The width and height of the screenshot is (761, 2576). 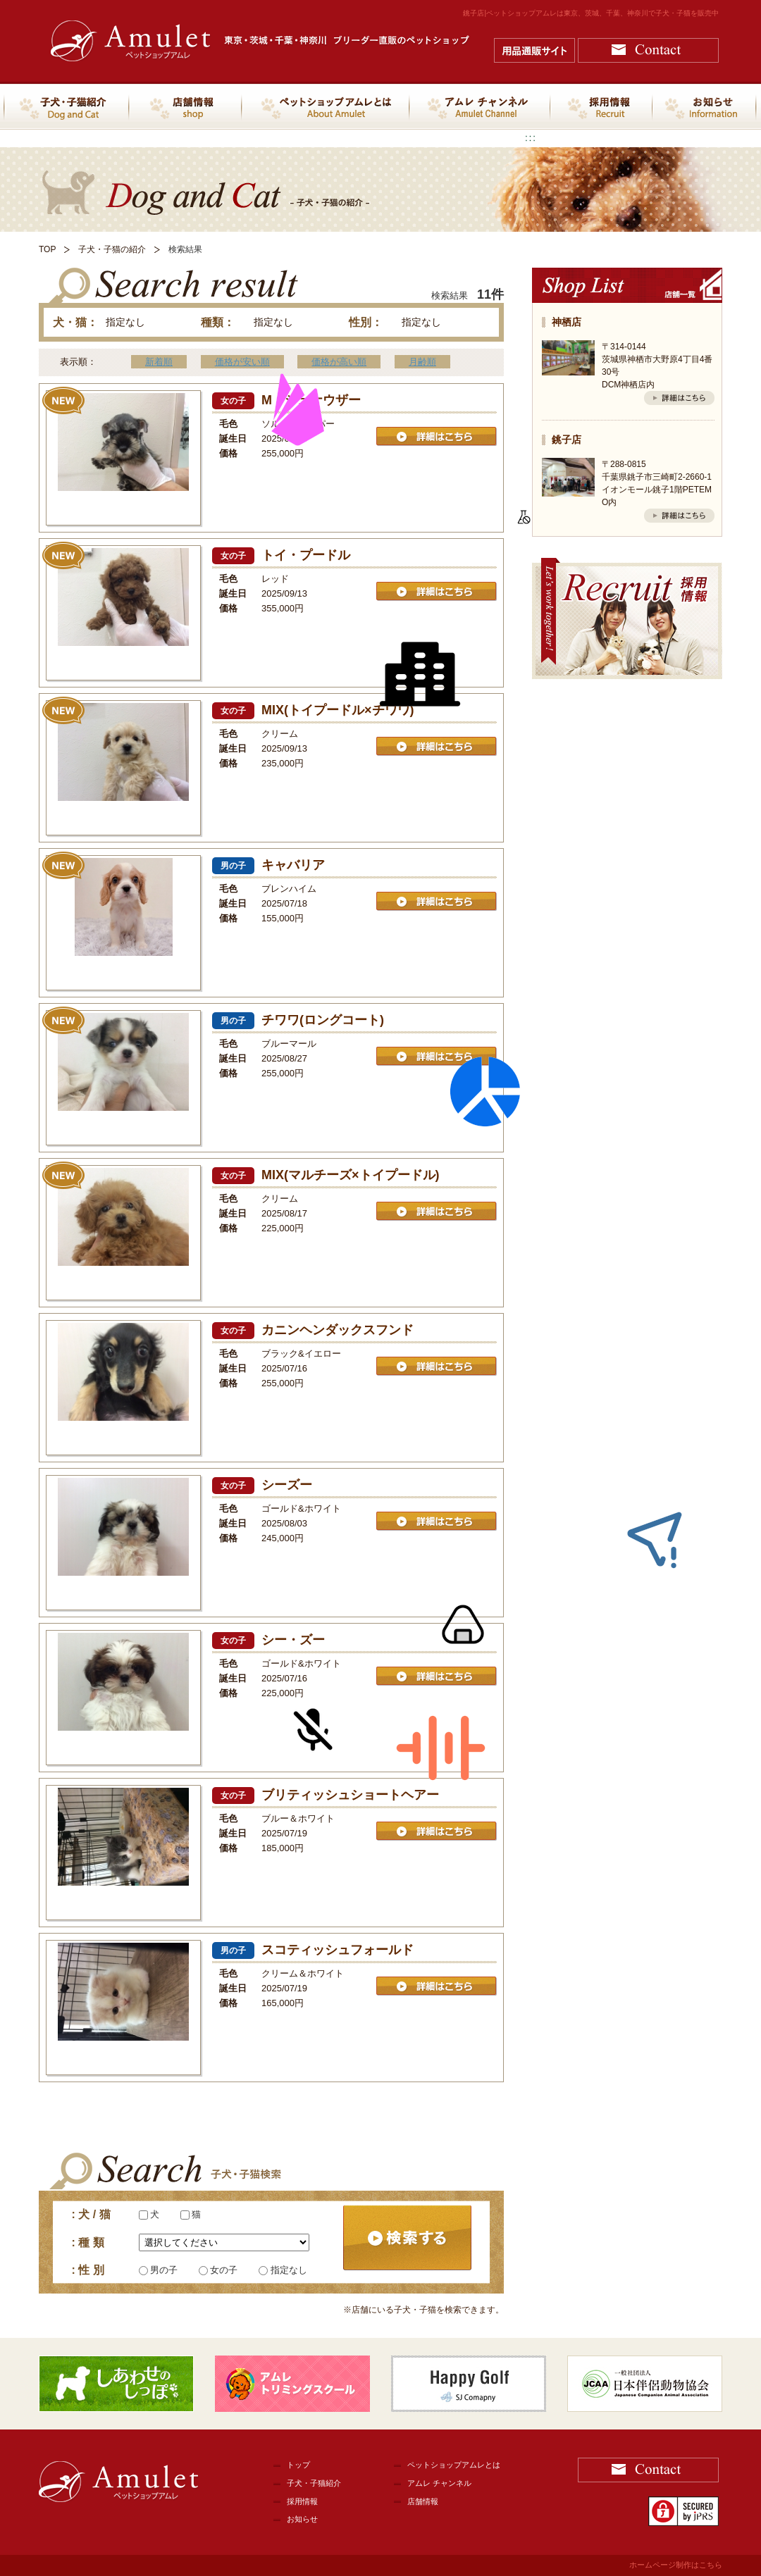 What do you see at coordinates (313, 1731) in the screenshot?
I see `mute your microphone` at bounding box center [313, 1731].